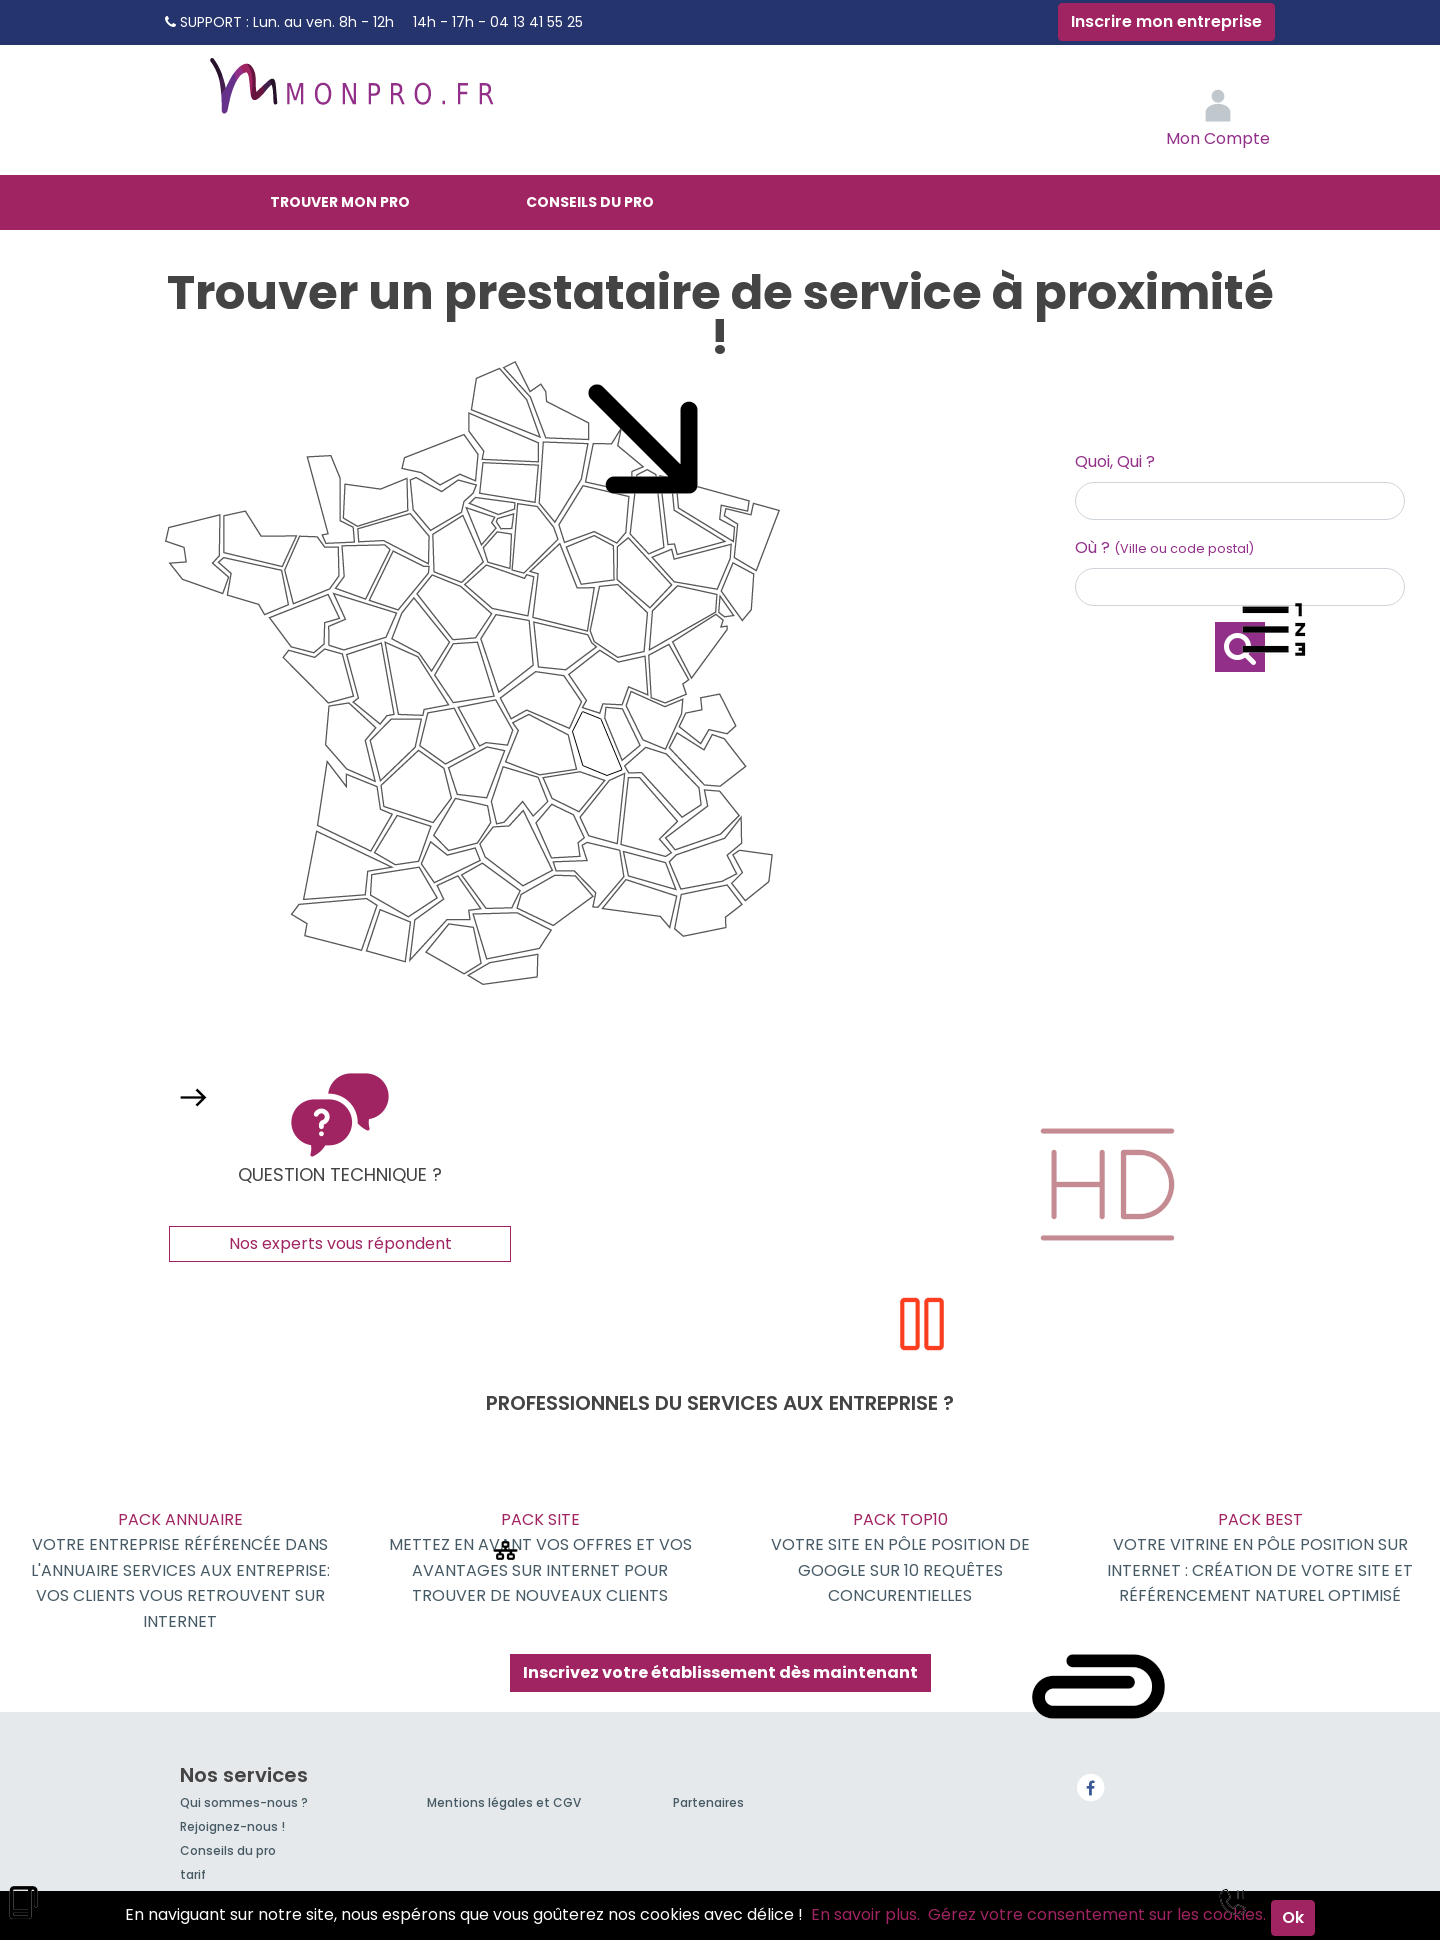 Image resolution: width=1440 pixels, height=1940 pixels. I want to click on view towel or linen amenities, so click(22, 1902).